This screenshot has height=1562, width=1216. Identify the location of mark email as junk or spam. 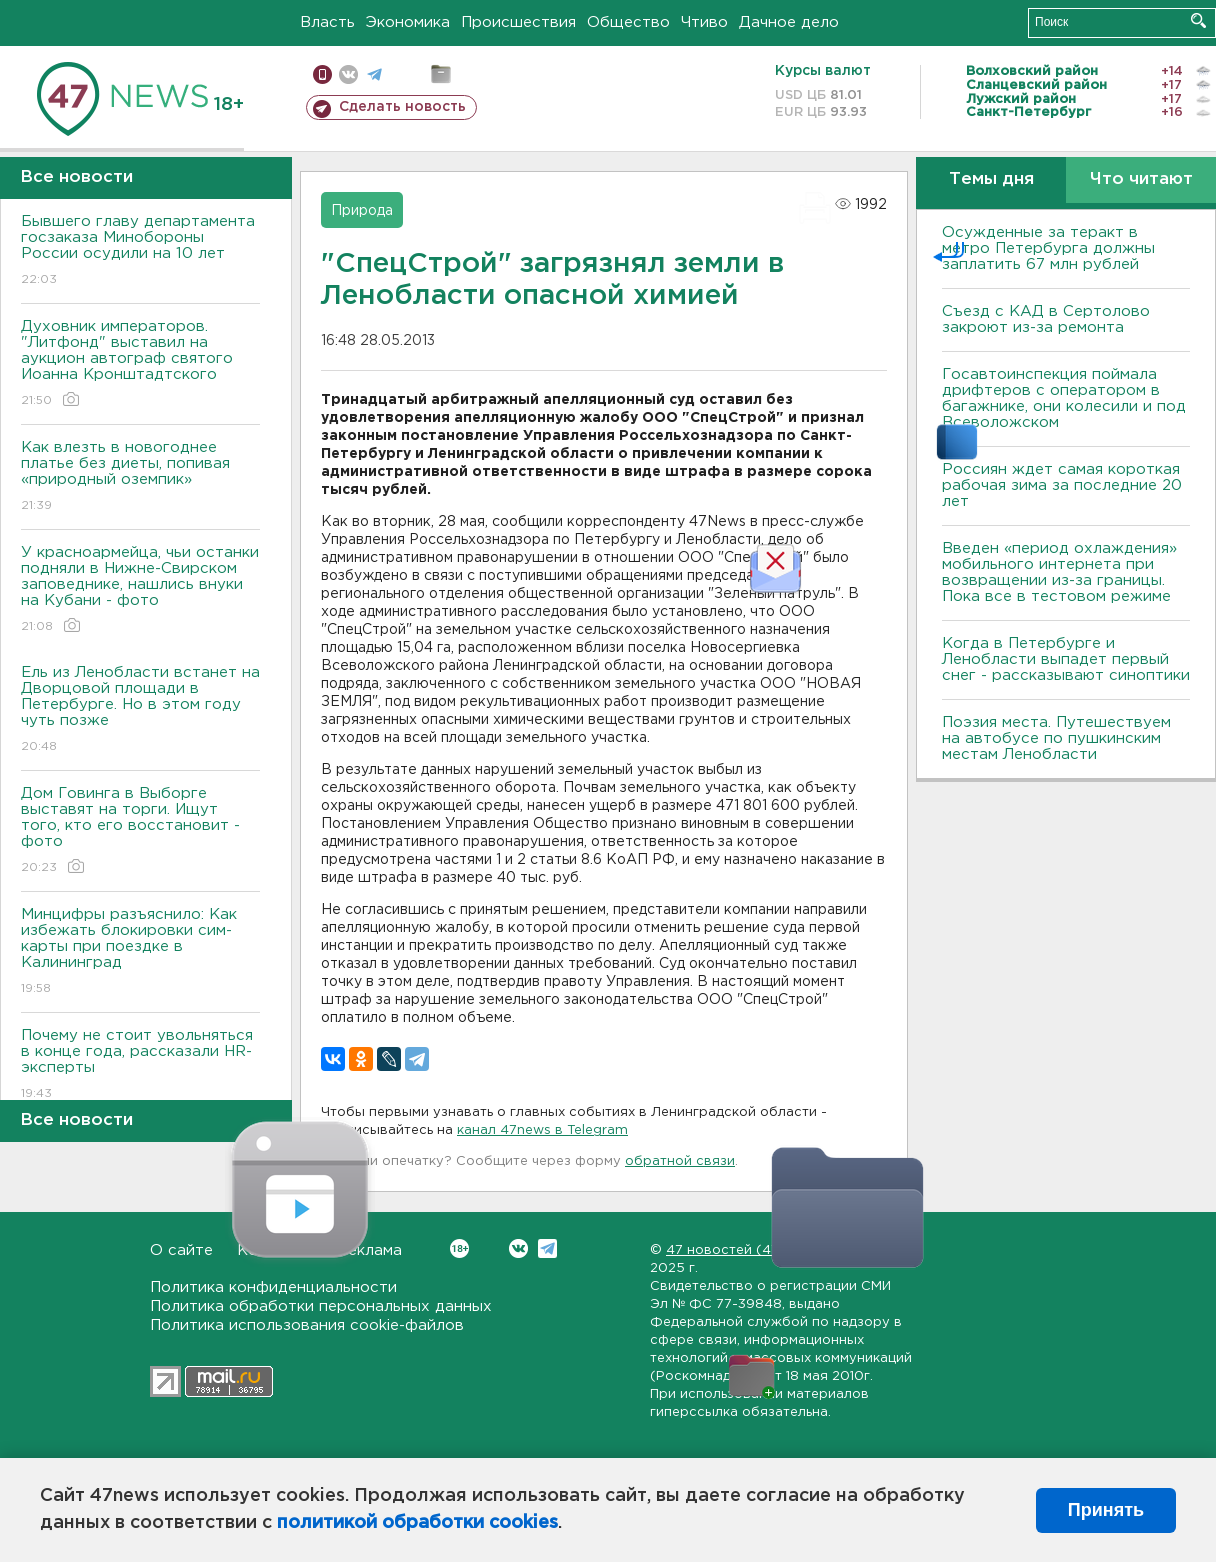
(775, 569).